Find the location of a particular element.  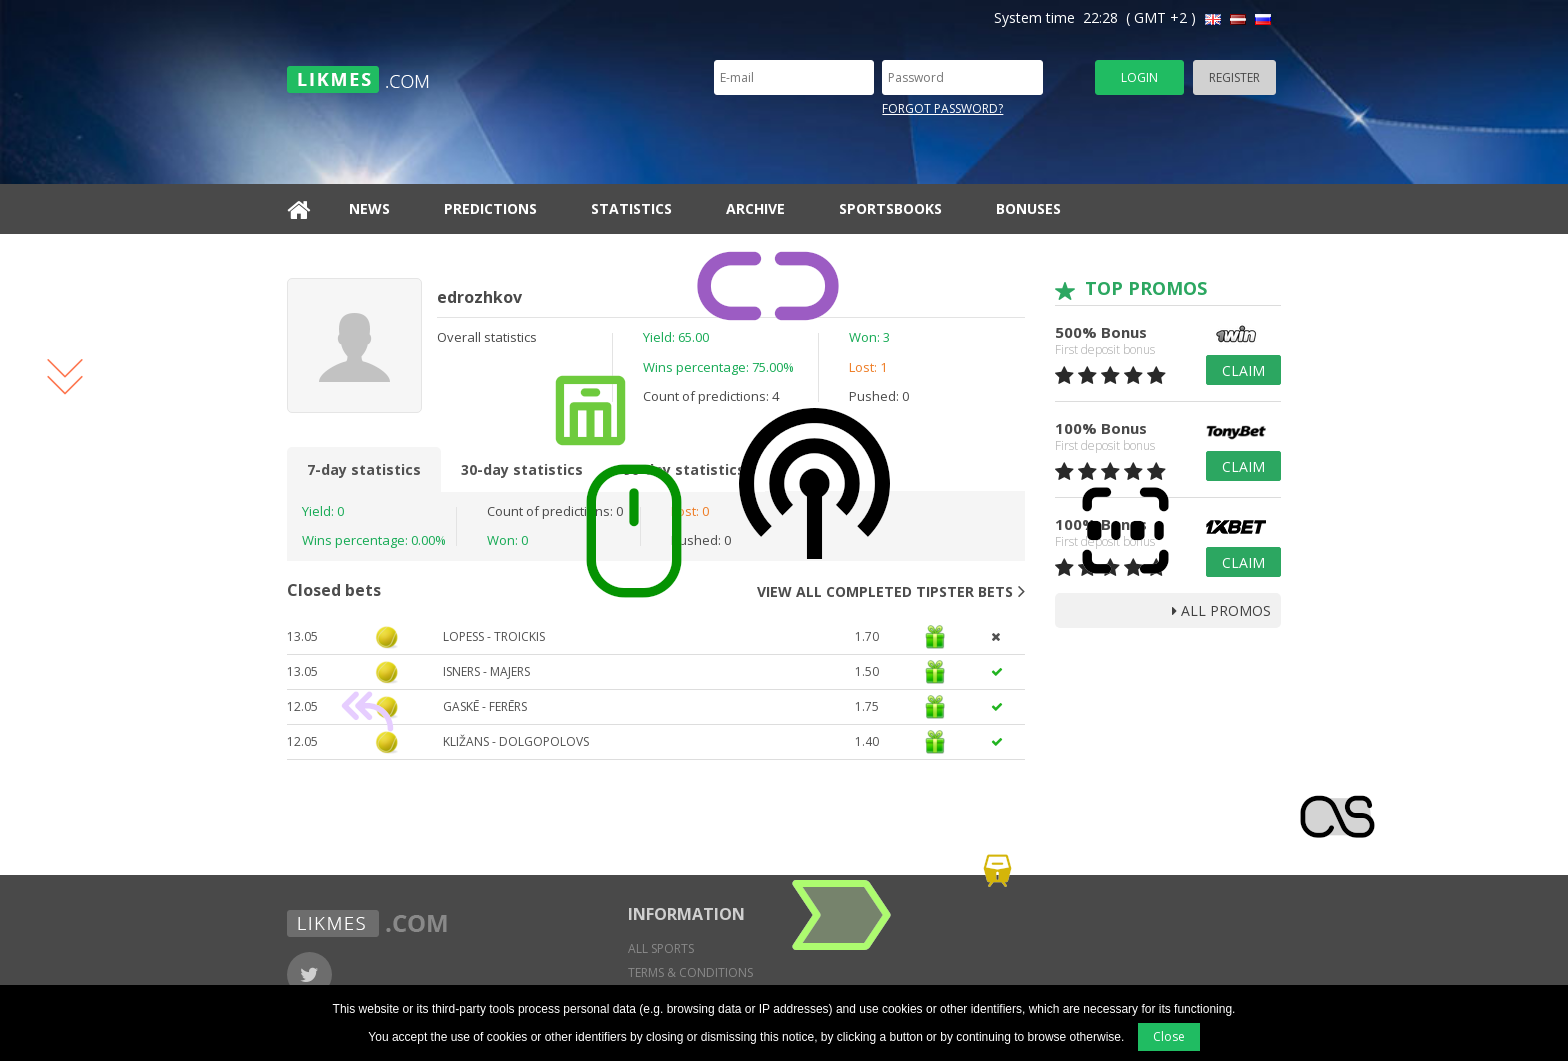

apply a label or tag to an item is located at coordinates (838, 915).